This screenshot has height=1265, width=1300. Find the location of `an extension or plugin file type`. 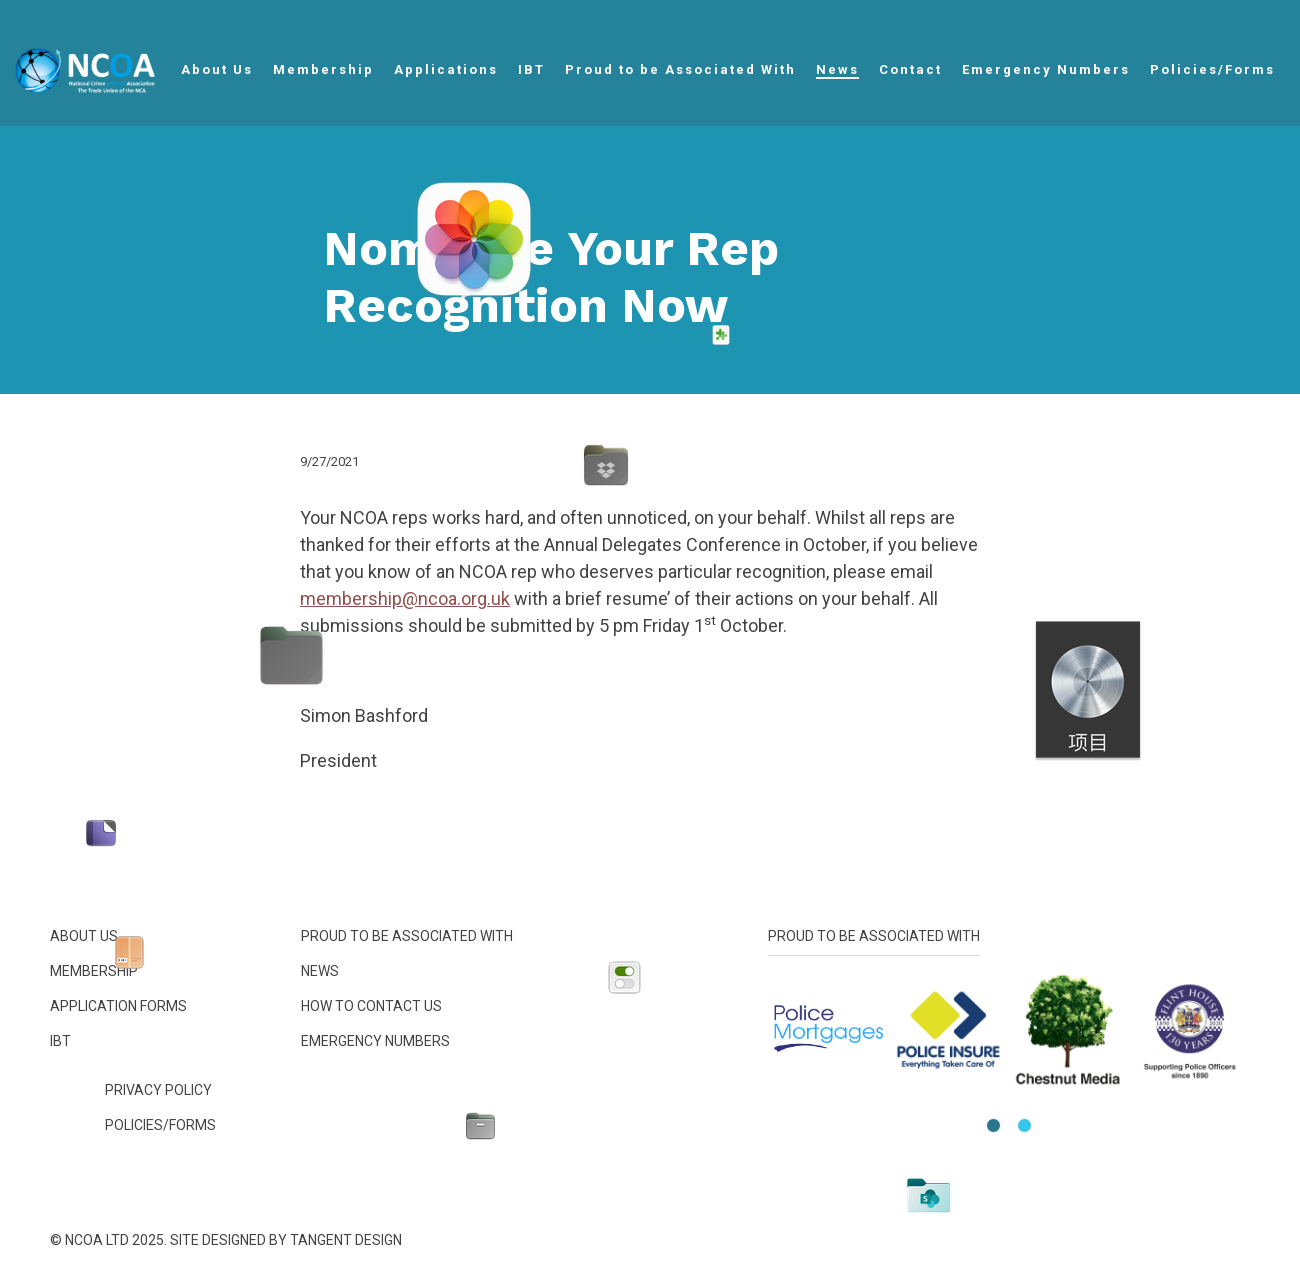

an extension or plugin file type is located at coordinates (721, 335).